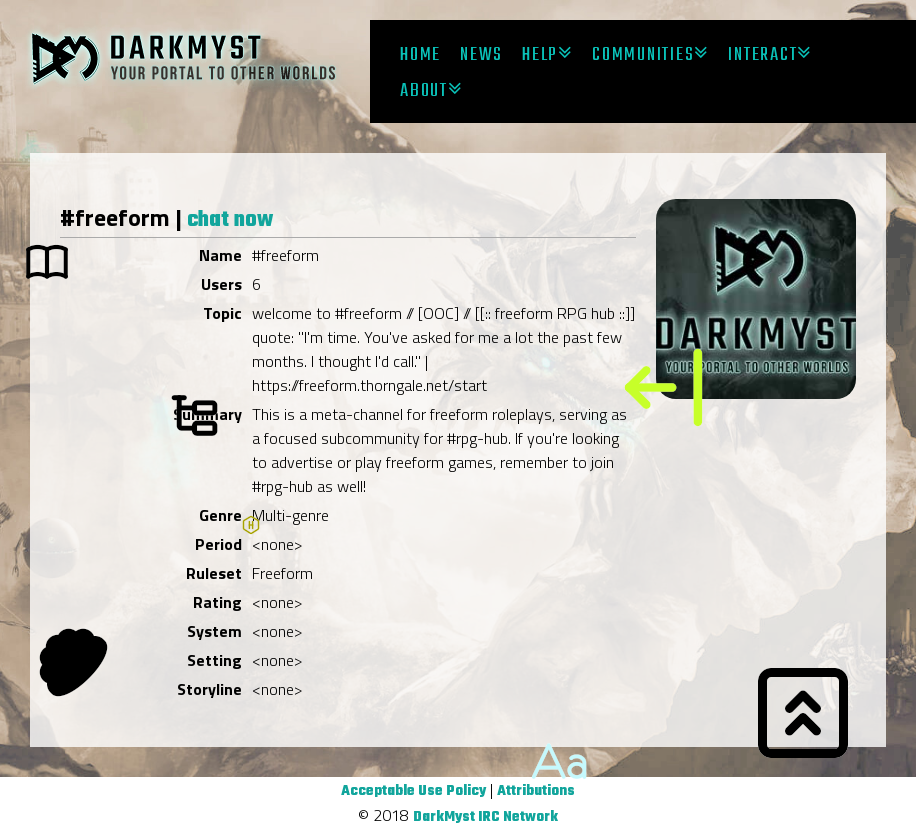  I want to click on adjust font or text size settings, so click(560, 762).